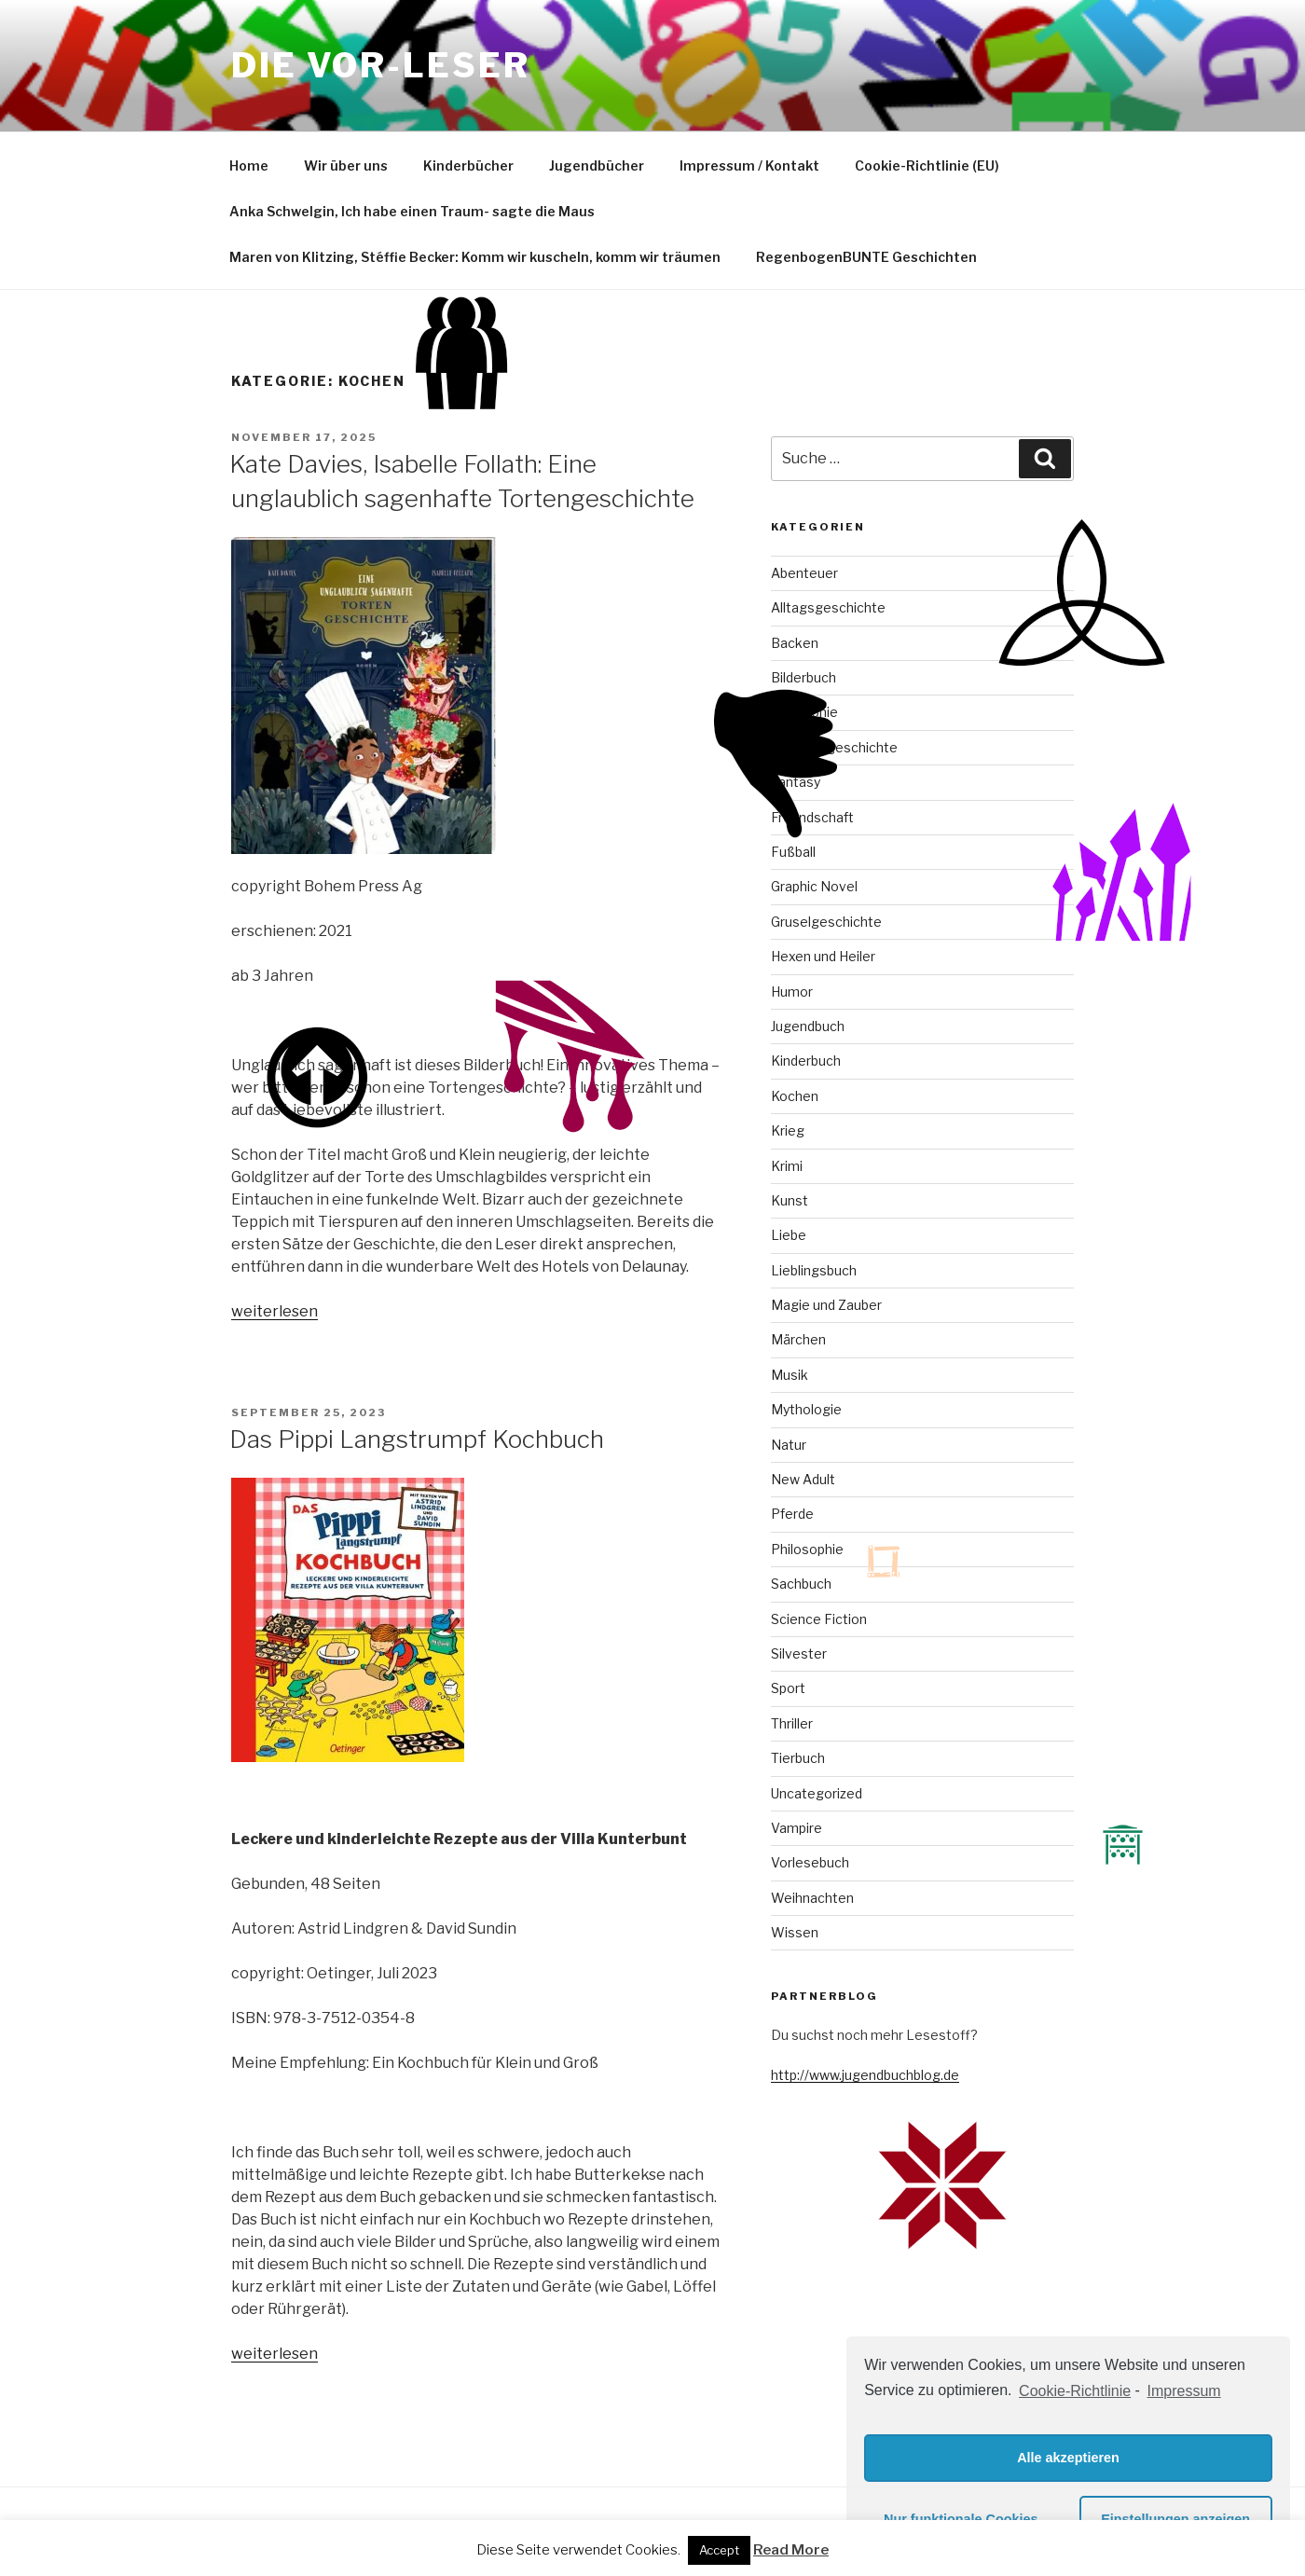  I want to click on indicates north or upward direction in a game compass, so click(317, 1078).